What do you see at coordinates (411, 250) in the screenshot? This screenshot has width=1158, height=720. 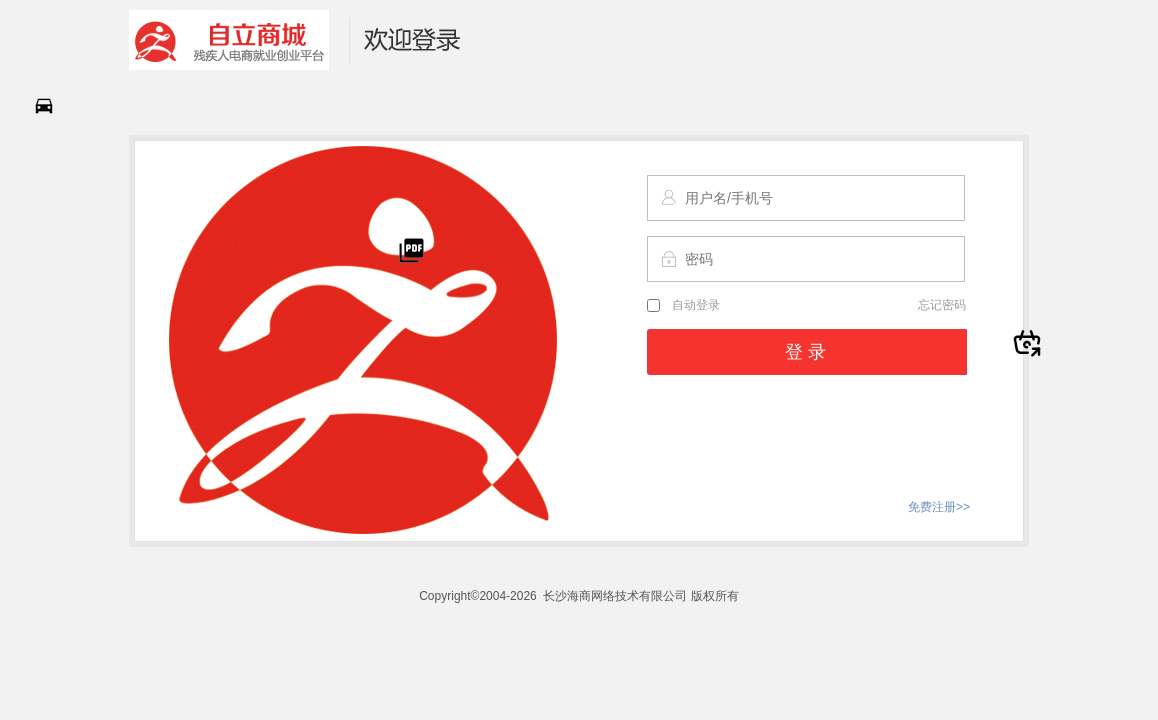 I see `save or export as PDF` at bounding box center [411, 250].